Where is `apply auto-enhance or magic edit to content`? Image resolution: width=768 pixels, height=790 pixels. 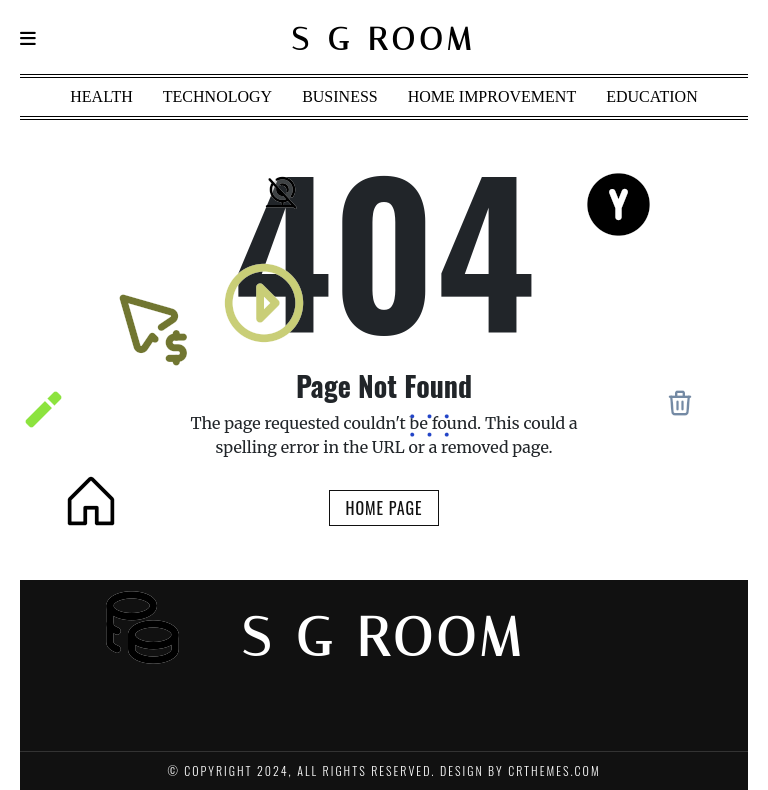
apply auto-enhance or magic edit to content is located at coordinates (43, 409).